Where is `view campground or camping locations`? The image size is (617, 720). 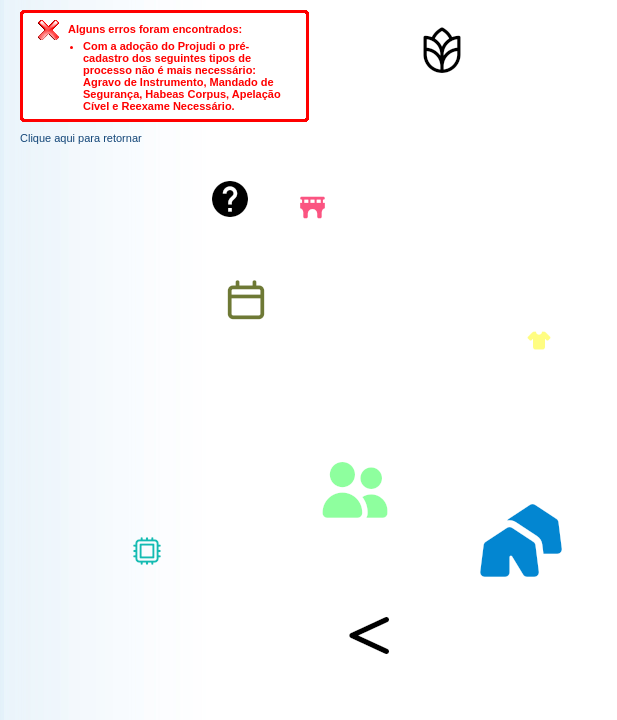
view campground or camping locations is located at coordinates (521, 540).